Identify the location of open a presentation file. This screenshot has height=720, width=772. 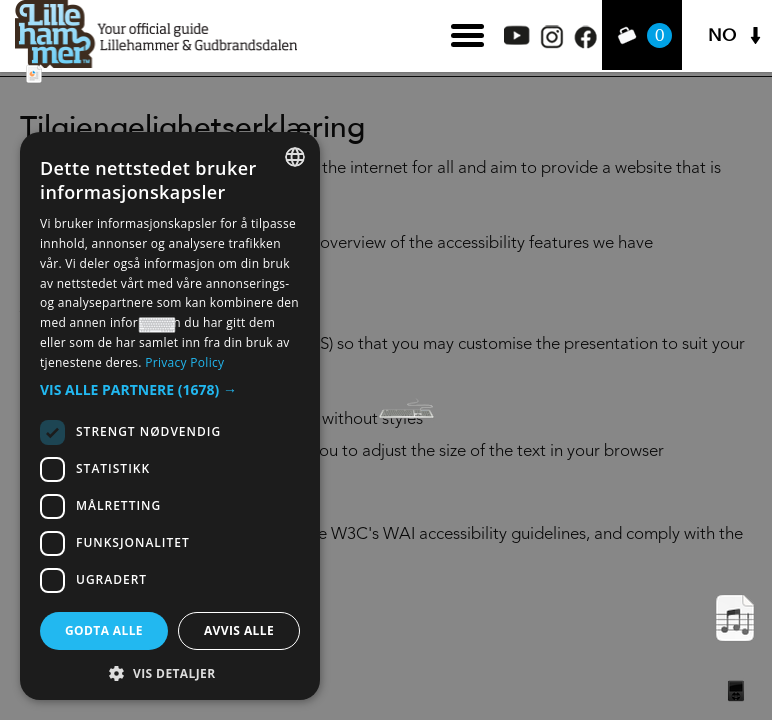
(34, 74).